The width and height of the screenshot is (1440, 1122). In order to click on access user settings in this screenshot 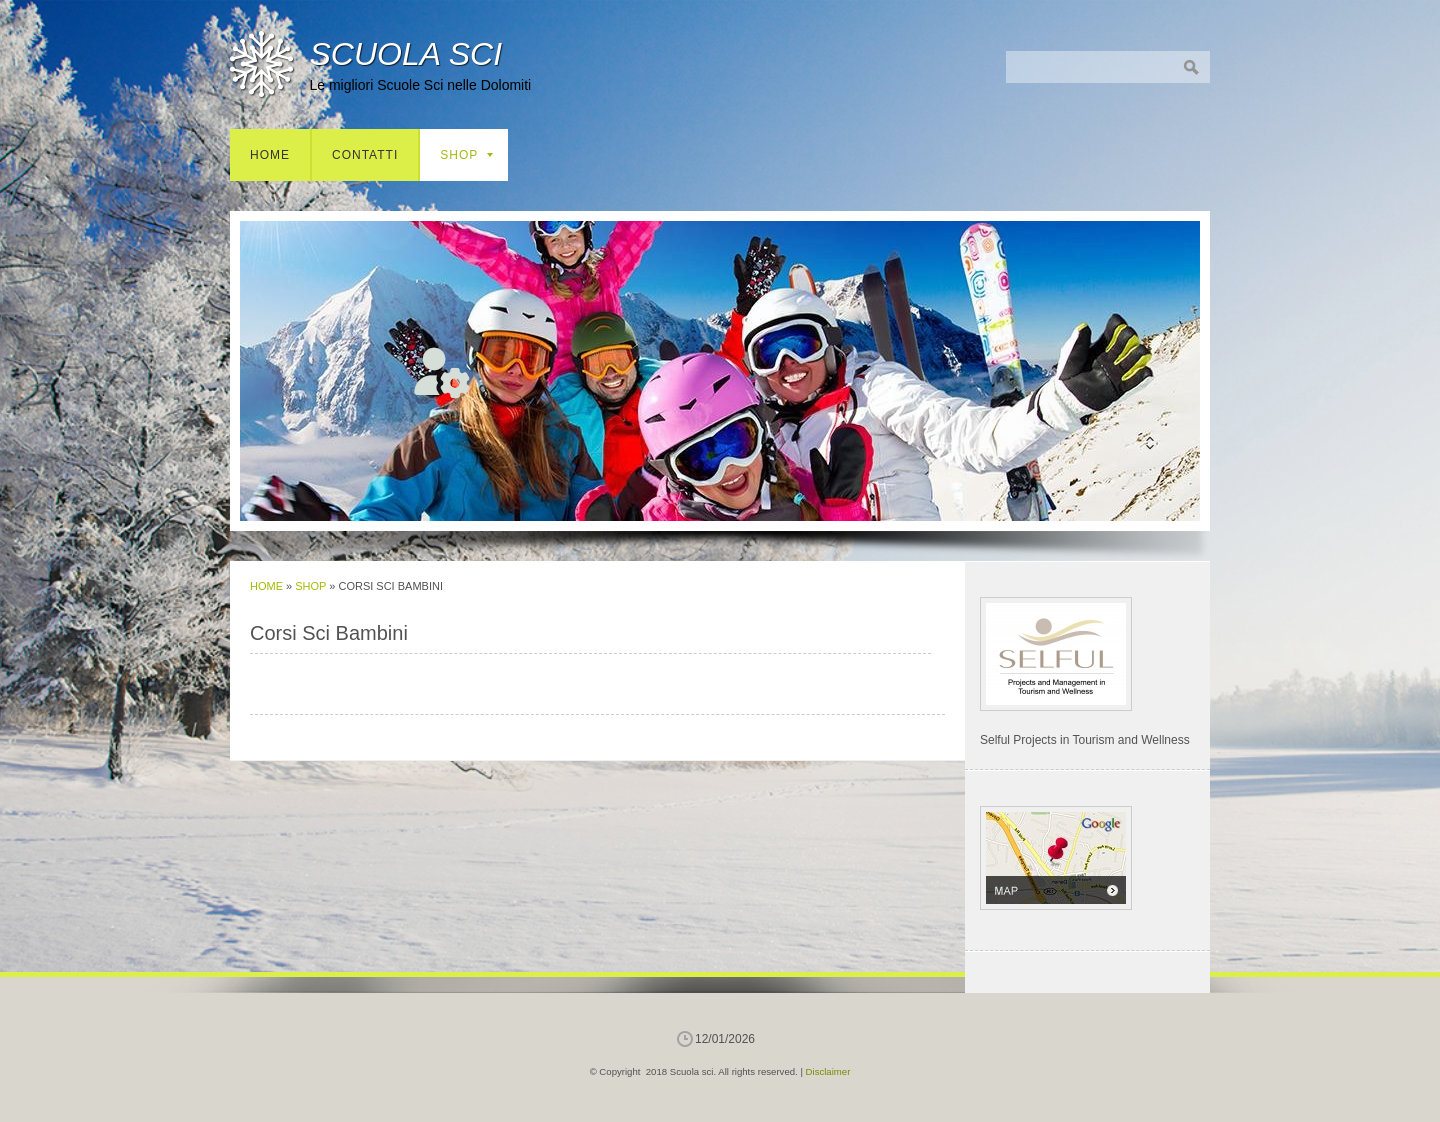, I will do `click(440, 371)`.